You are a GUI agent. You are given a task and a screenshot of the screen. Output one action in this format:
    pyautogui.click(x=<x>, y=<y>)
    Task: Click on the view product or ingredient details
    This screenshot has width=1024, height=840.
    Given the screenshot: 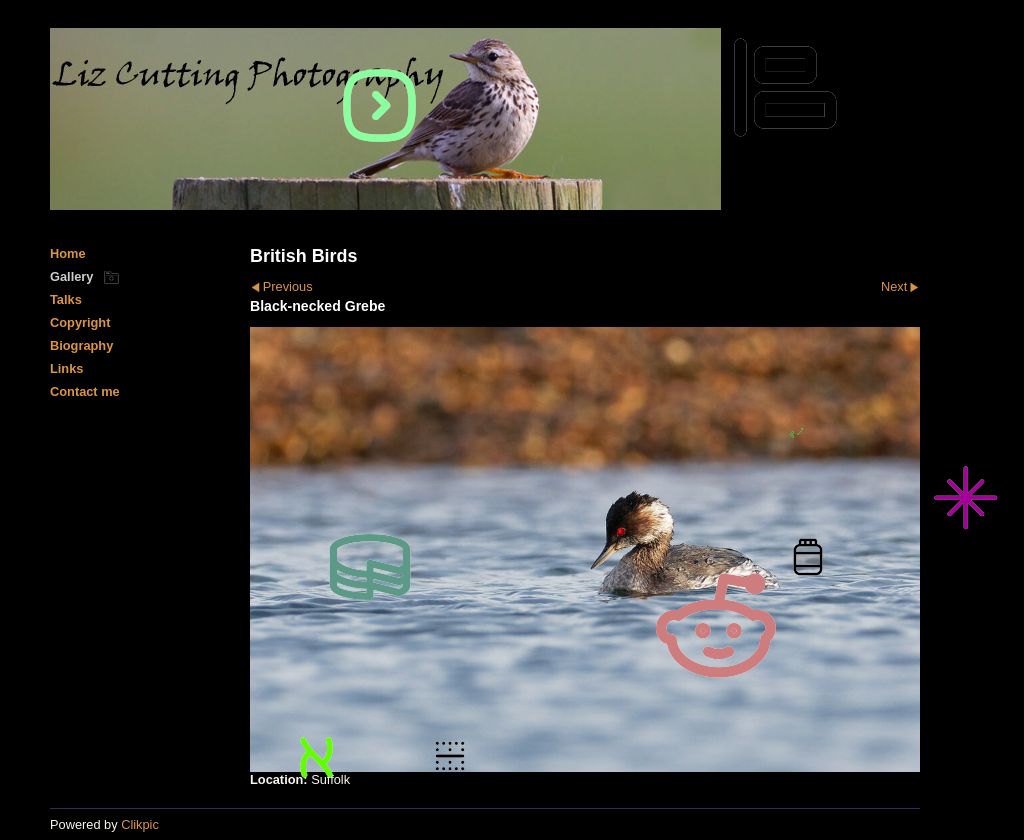 What is the action you would take?
    pyautogui.click(x=808, y=557)
    